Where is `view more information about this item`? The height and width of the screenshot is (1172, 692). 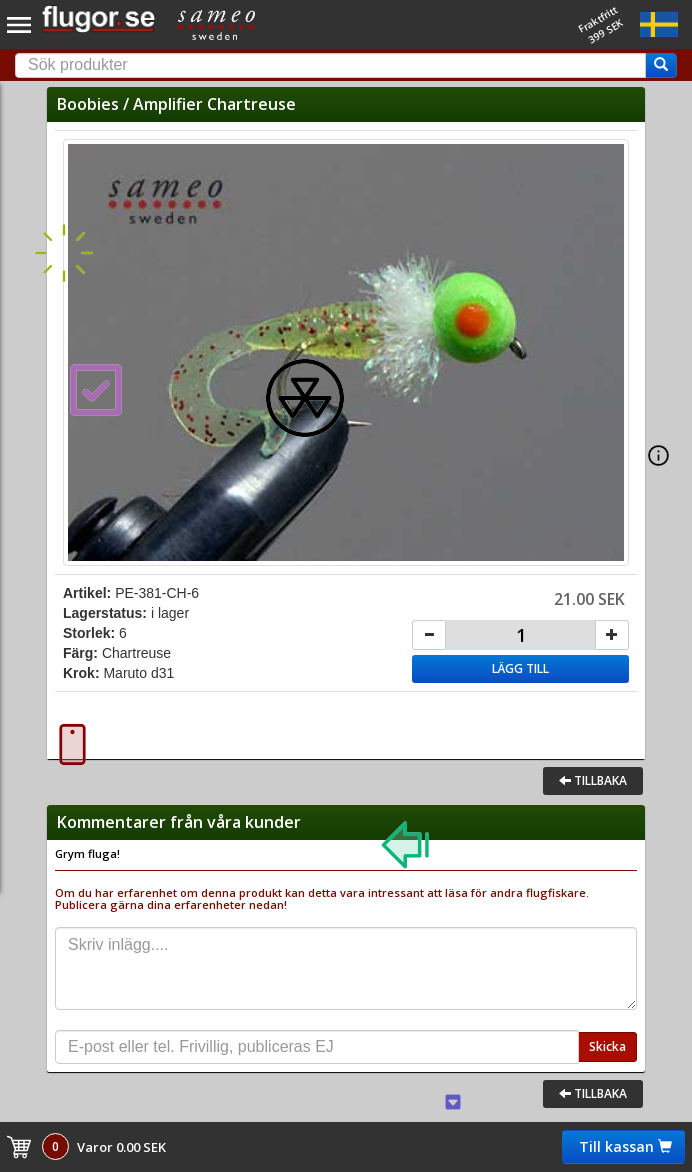
view more information about this item is located at coordinates (658, 455).